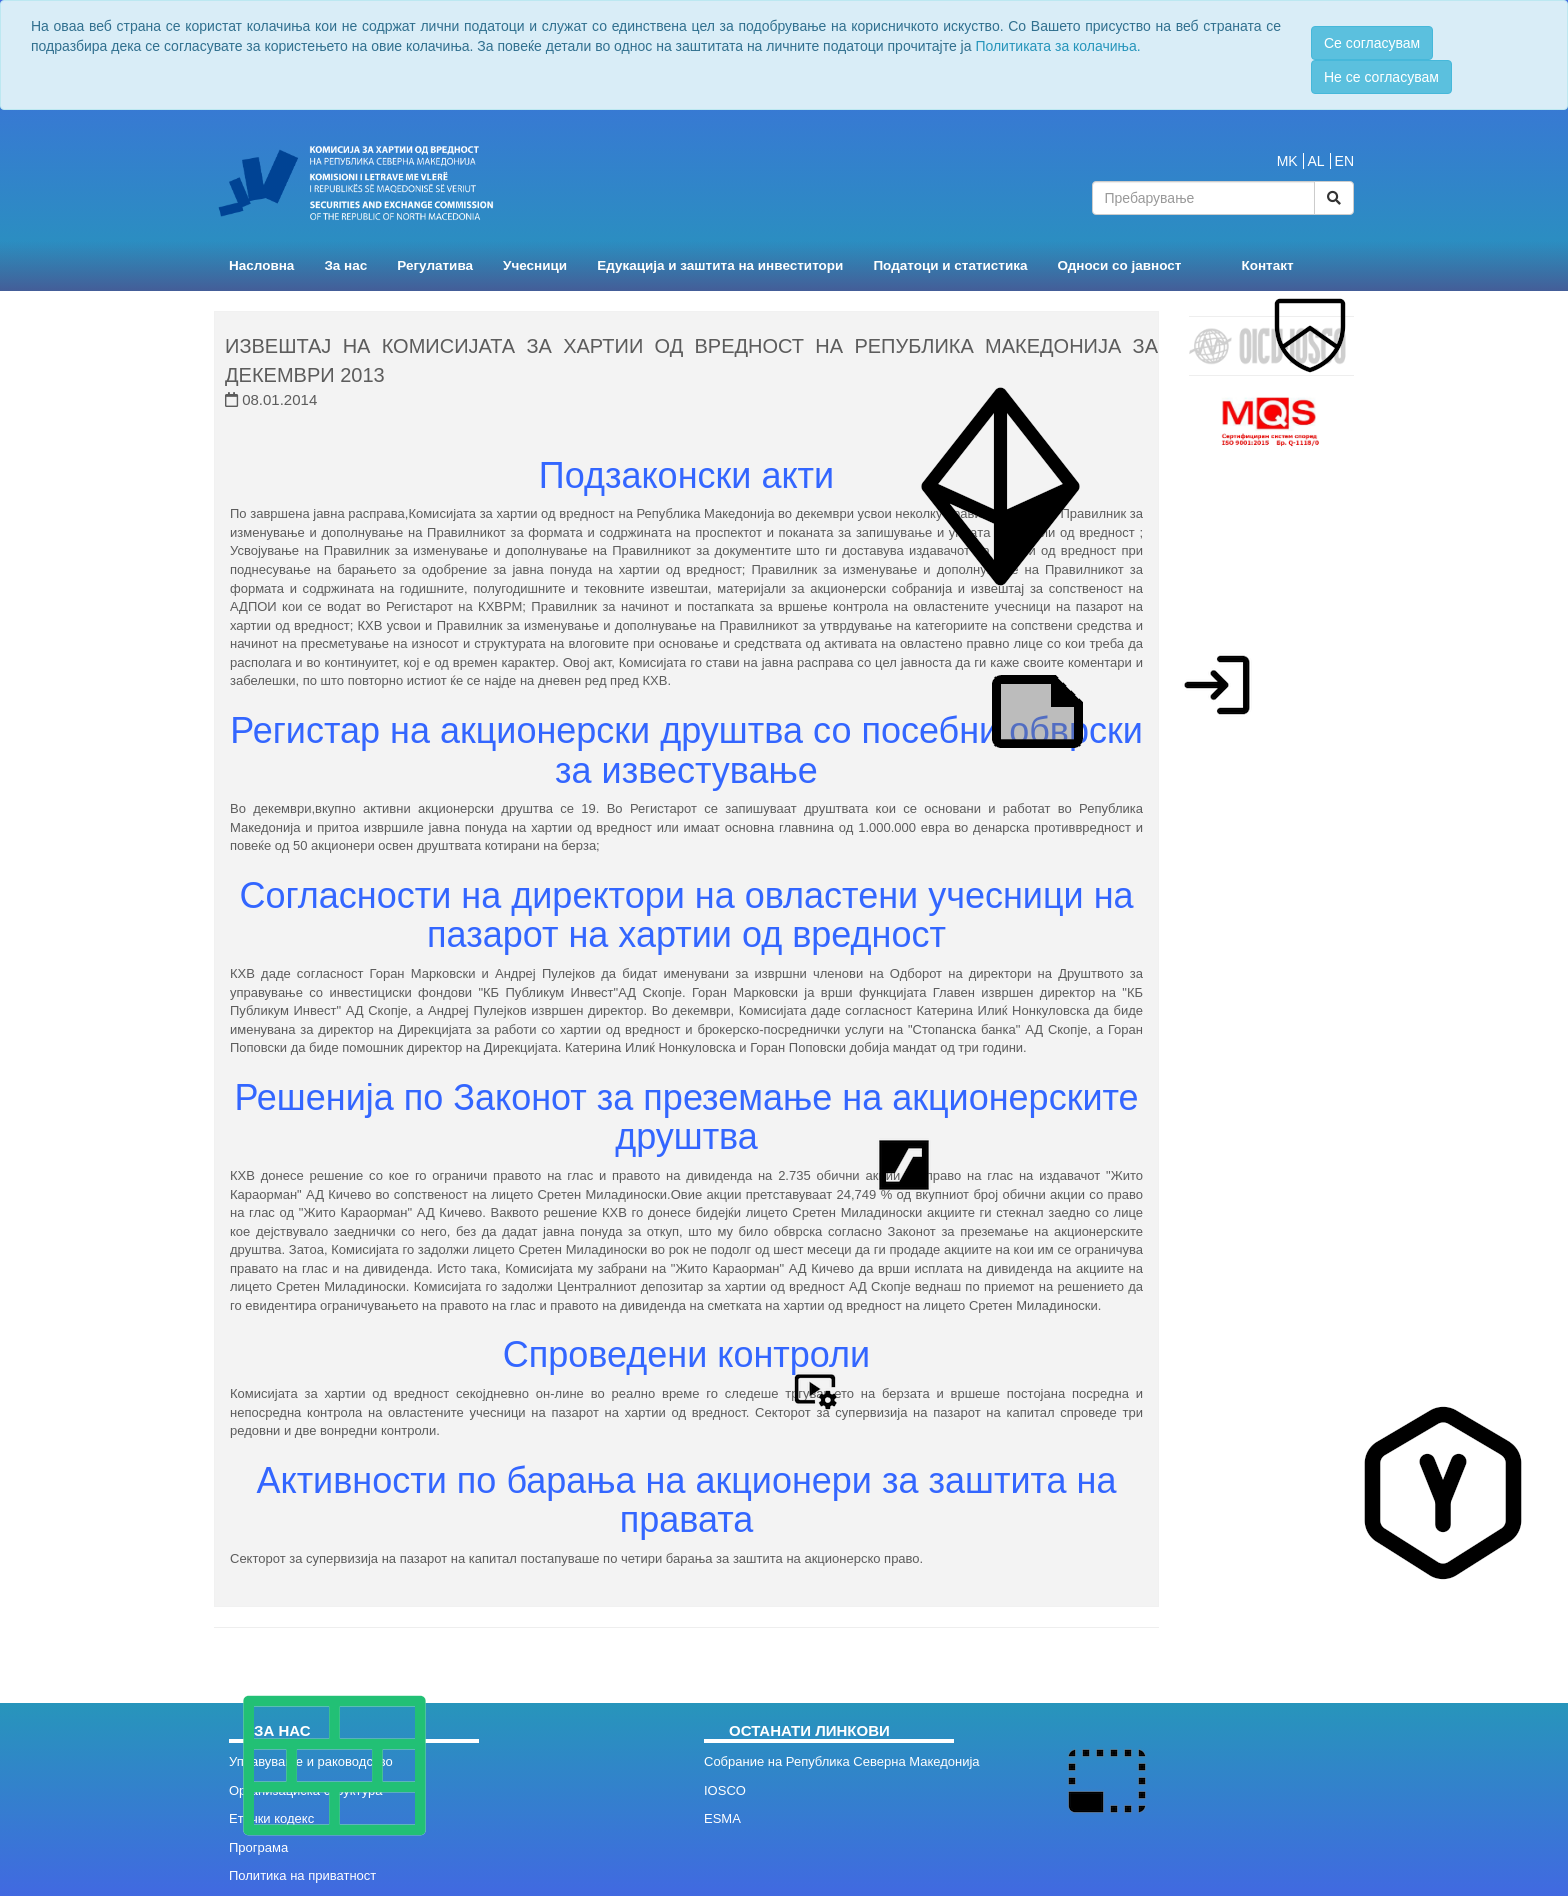  Describe the element at coordinates (1107, 1781) in the screenshot. I see `resize image to smaller dimensions` at that location.